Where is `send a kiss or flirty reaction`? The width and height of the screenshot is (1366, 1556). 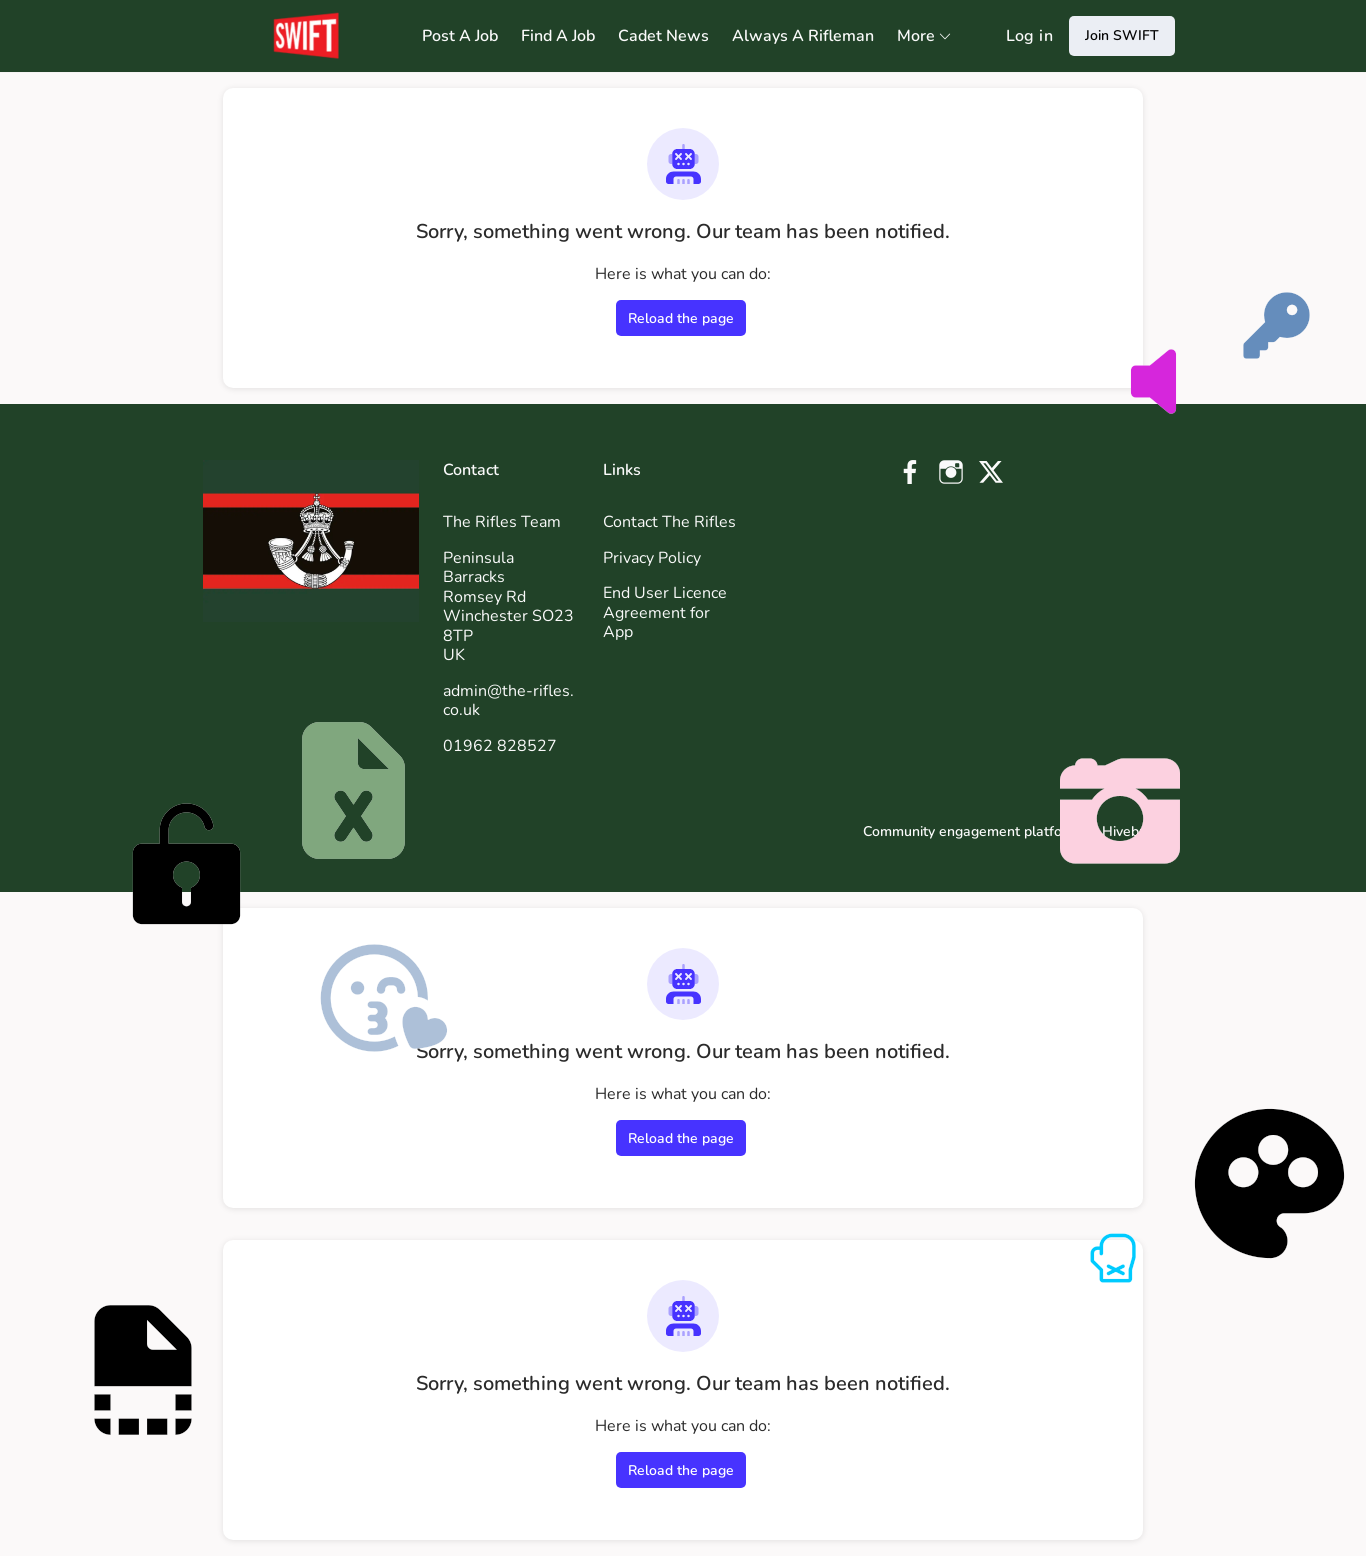 send a kiss or flirty reaction is located at coordinates (381, 998).